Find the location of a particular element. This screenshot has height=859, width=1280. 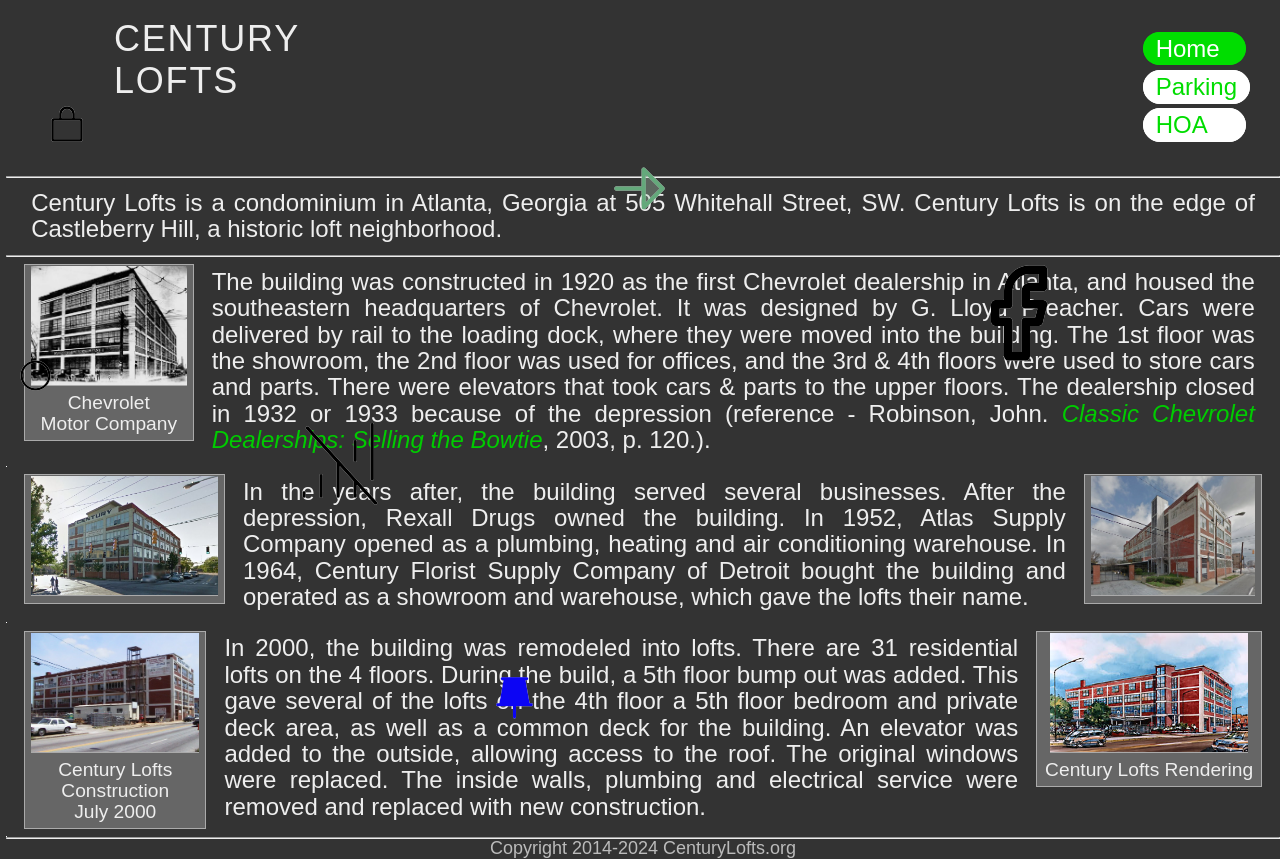

lock or secure this item is located at coordinates (67, 126).